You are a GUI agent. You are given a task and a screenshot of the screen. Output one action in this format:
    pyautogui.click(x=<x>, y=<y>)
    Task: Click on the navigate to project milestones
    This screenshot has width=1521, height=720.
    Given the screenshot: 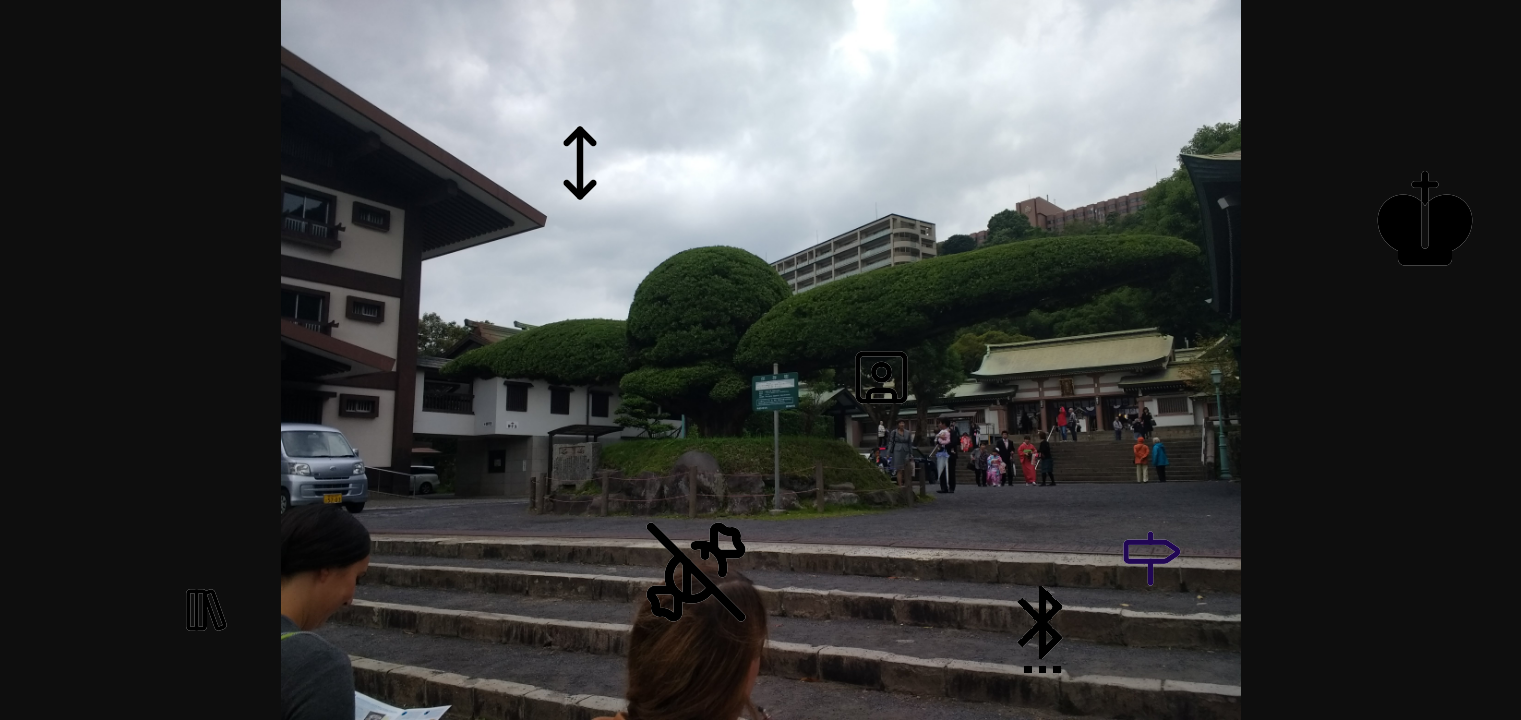 What is the action you would take?
    pyautogui.click(x=1150, y=558)
    